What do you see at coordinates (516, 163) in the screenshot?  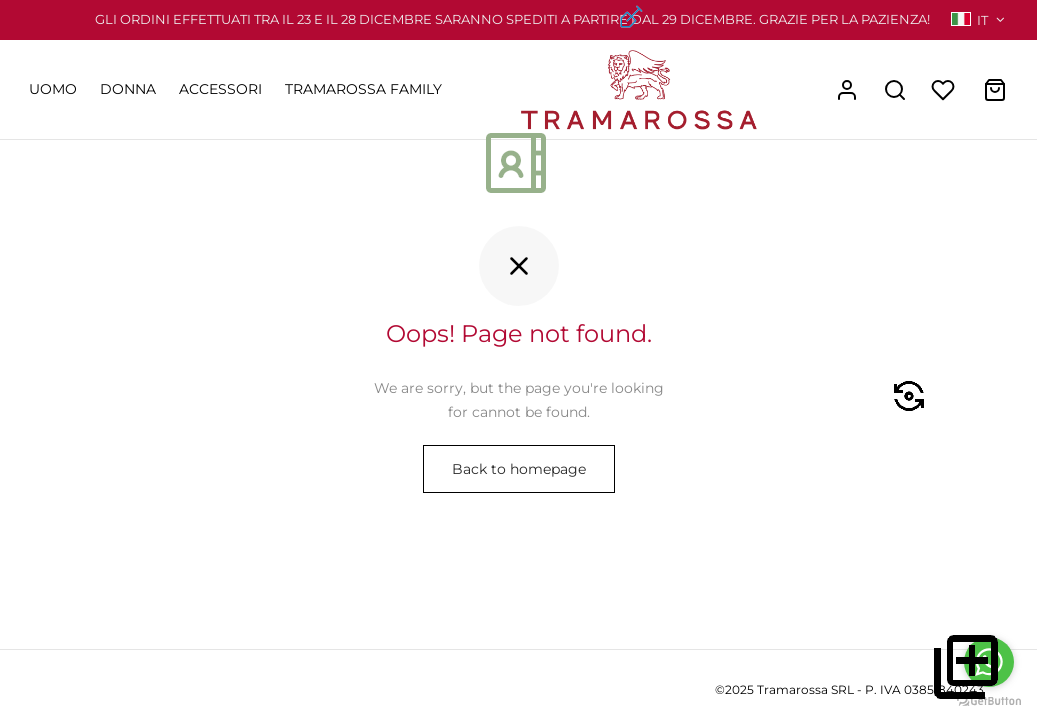 I see `open contacts or address book` at bounding box center [516, 163].